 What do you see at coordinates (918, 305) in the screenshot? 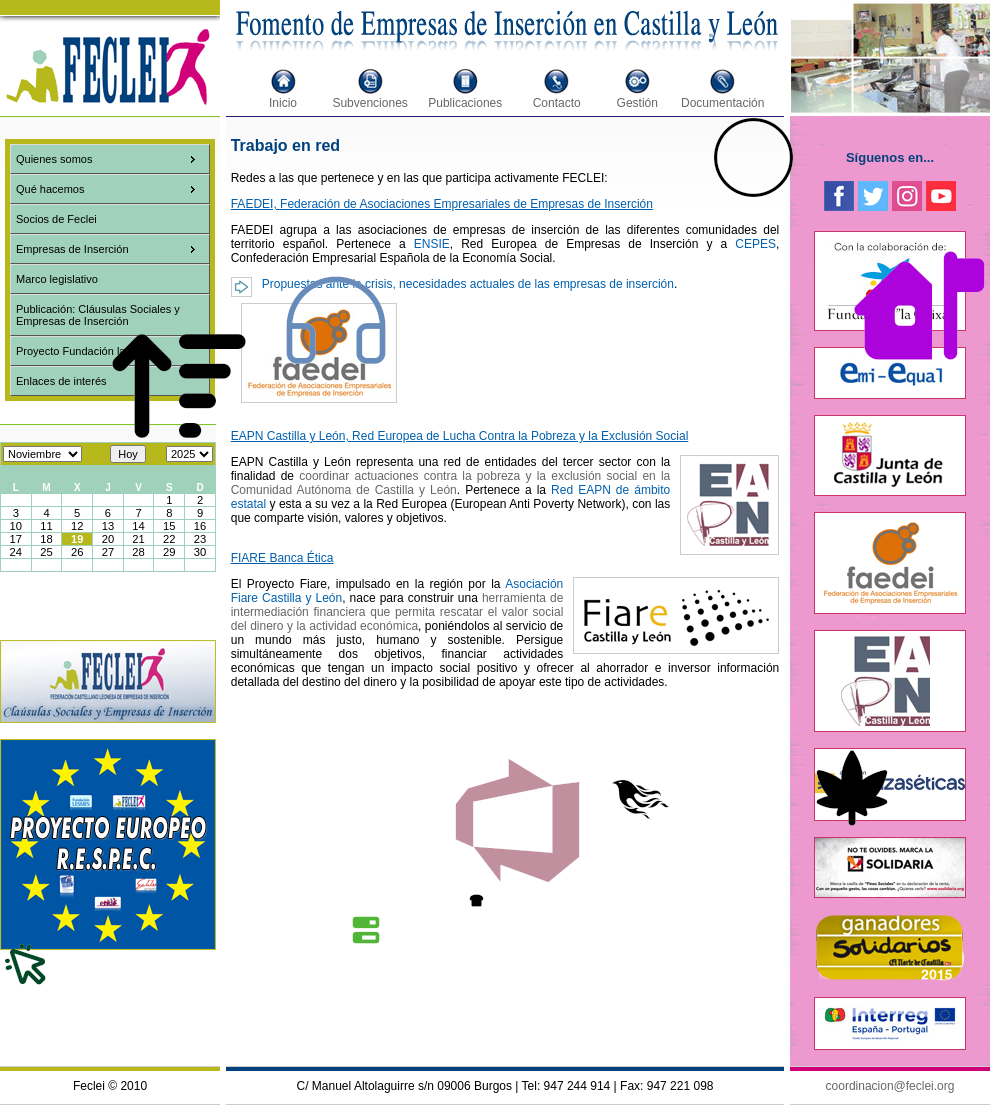
I see `view your home address or primary location` at bounding box center [918, 305].